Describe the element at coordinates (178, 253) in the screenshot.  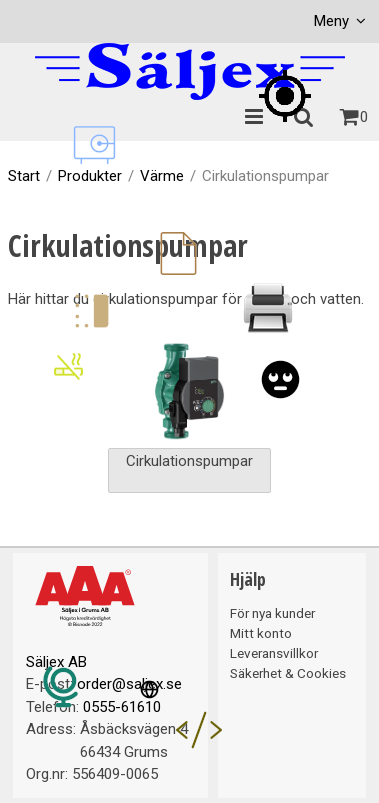
I see `view or open a file` at that location.